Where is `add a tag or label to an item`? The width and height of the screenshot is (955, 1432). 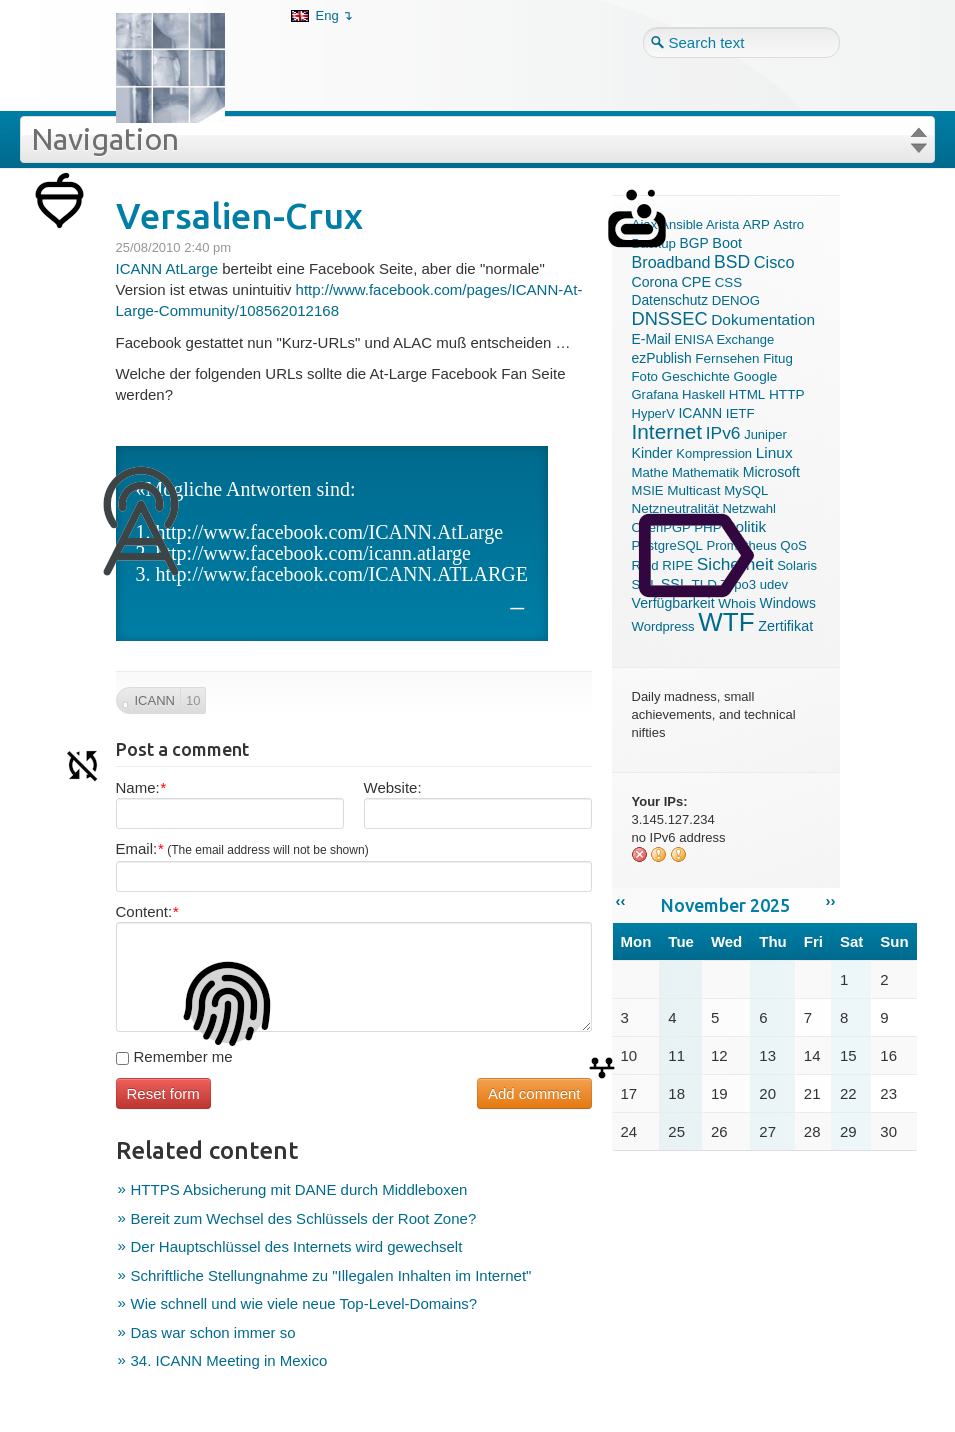 add a tag or label to an item is located at coordinates (692, 555).